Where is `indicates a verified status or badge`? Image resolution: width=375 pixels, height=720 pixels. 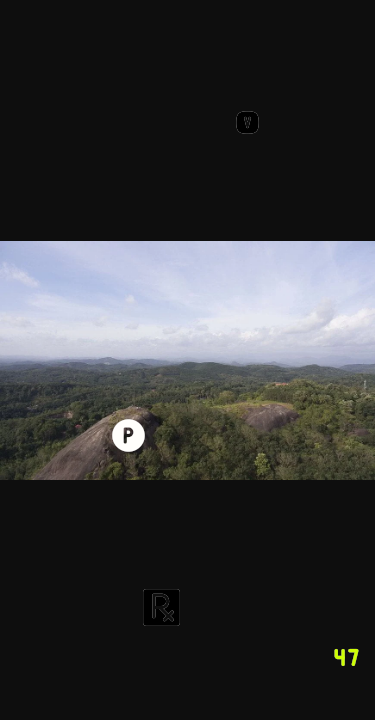
indicates a verified status or badge is located at coordinates (247, 122).